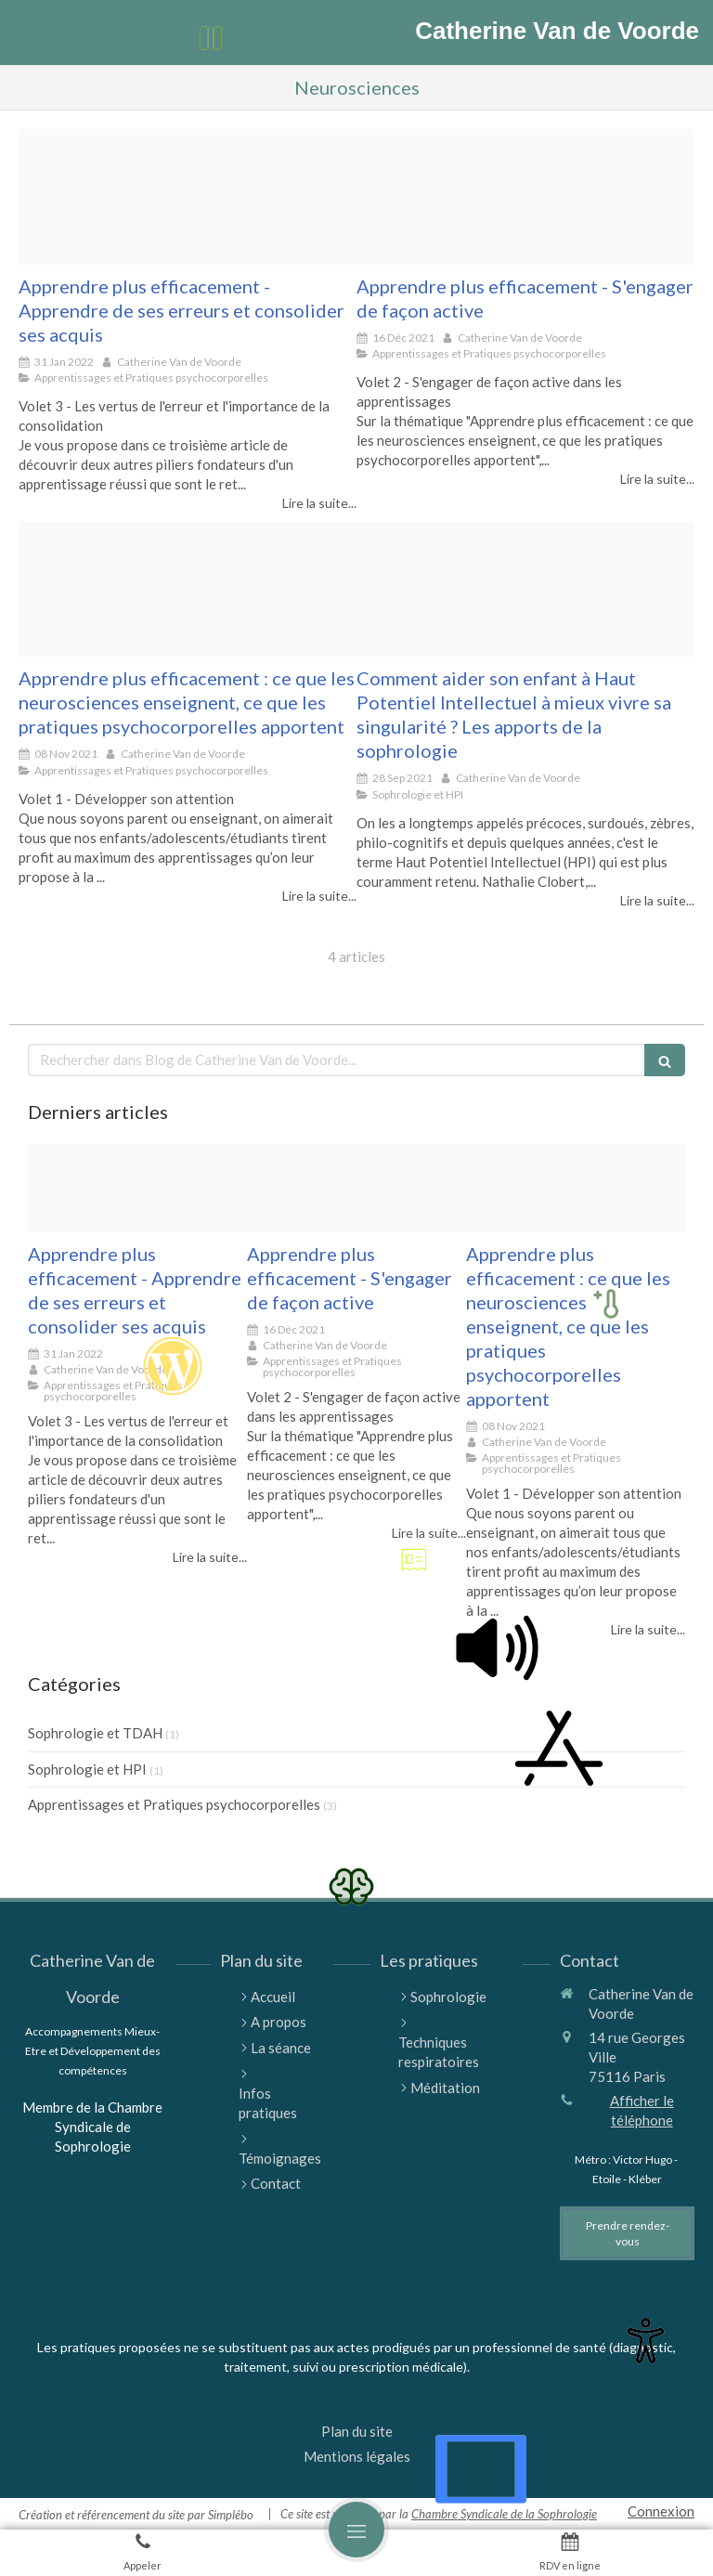 The height and width of the screenshot is (2576, 713). What do you see at coordinates (645, 2340) in the screenshot?
I see `access accessibility settings` at bounding box center [645, 2340].